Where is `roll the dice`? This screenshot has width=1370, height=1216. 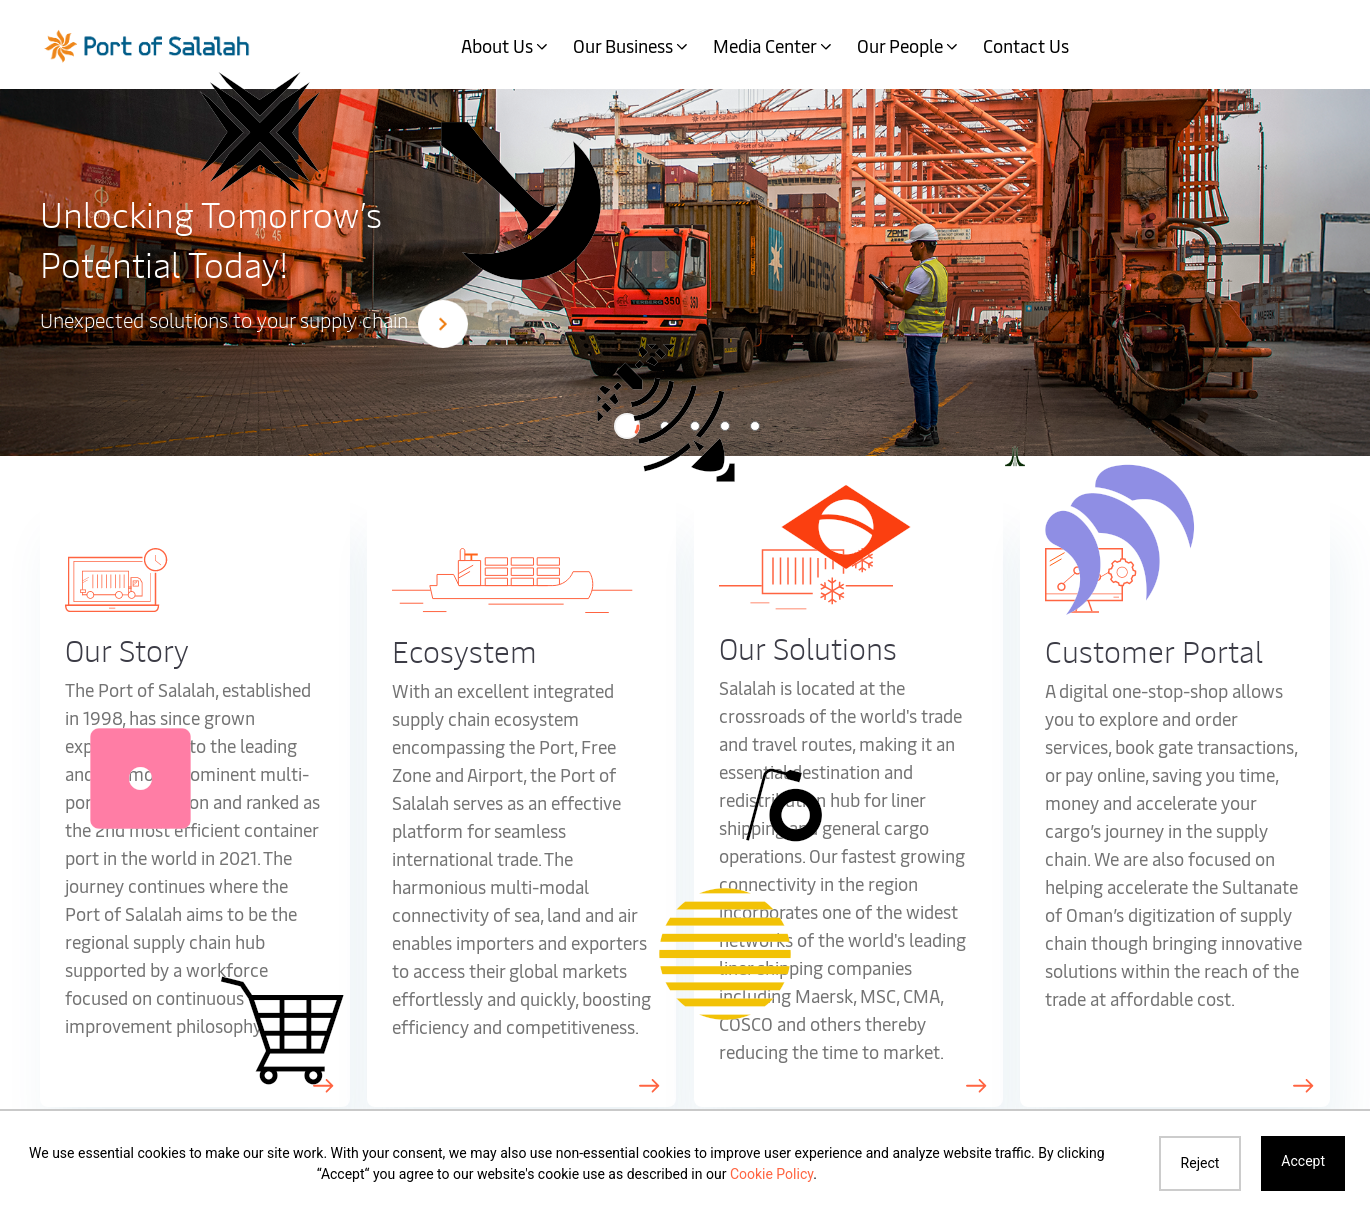 roll the dice is located at coordinates (140, 778).